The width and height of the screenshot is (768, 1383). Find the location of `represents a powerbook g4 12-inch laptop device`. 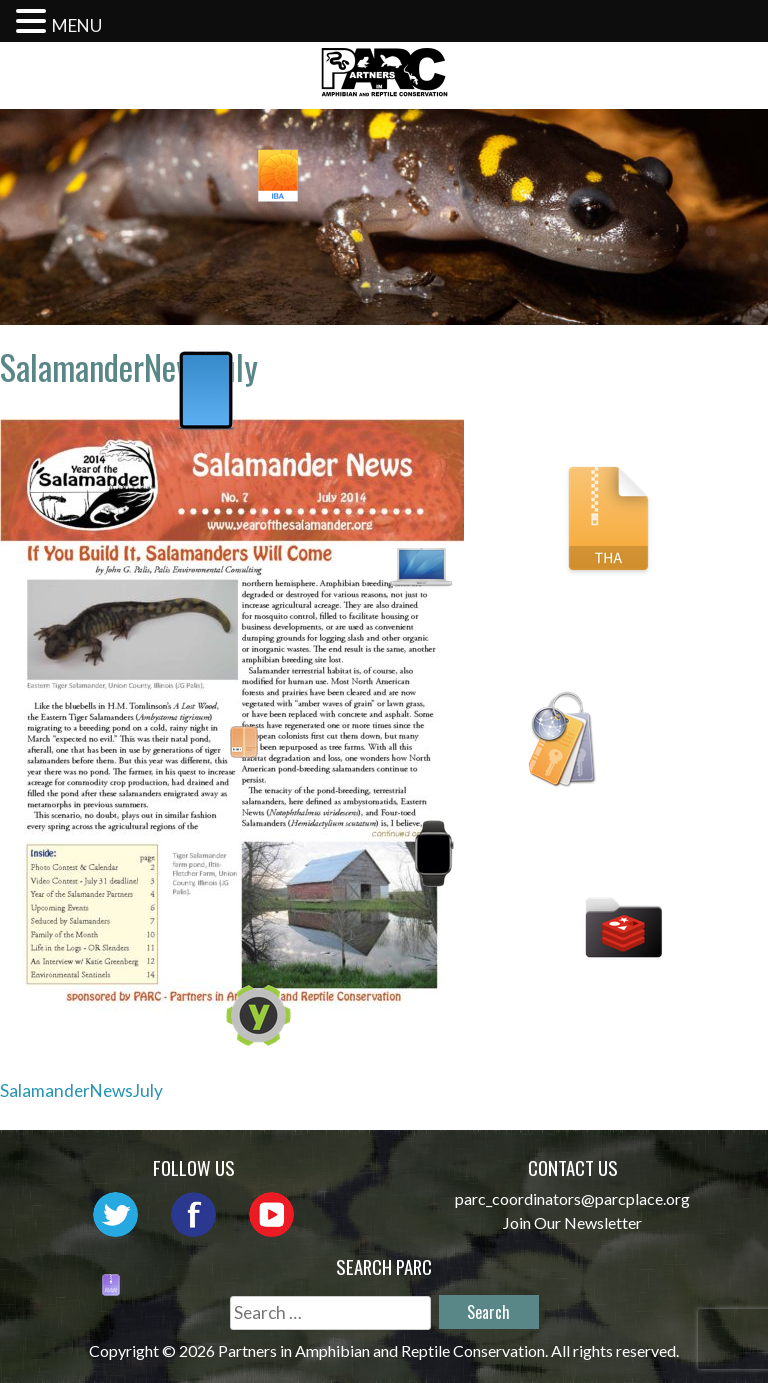

represents a powerbook g4 12-inch laptop device is located at coordinates (421, 563).